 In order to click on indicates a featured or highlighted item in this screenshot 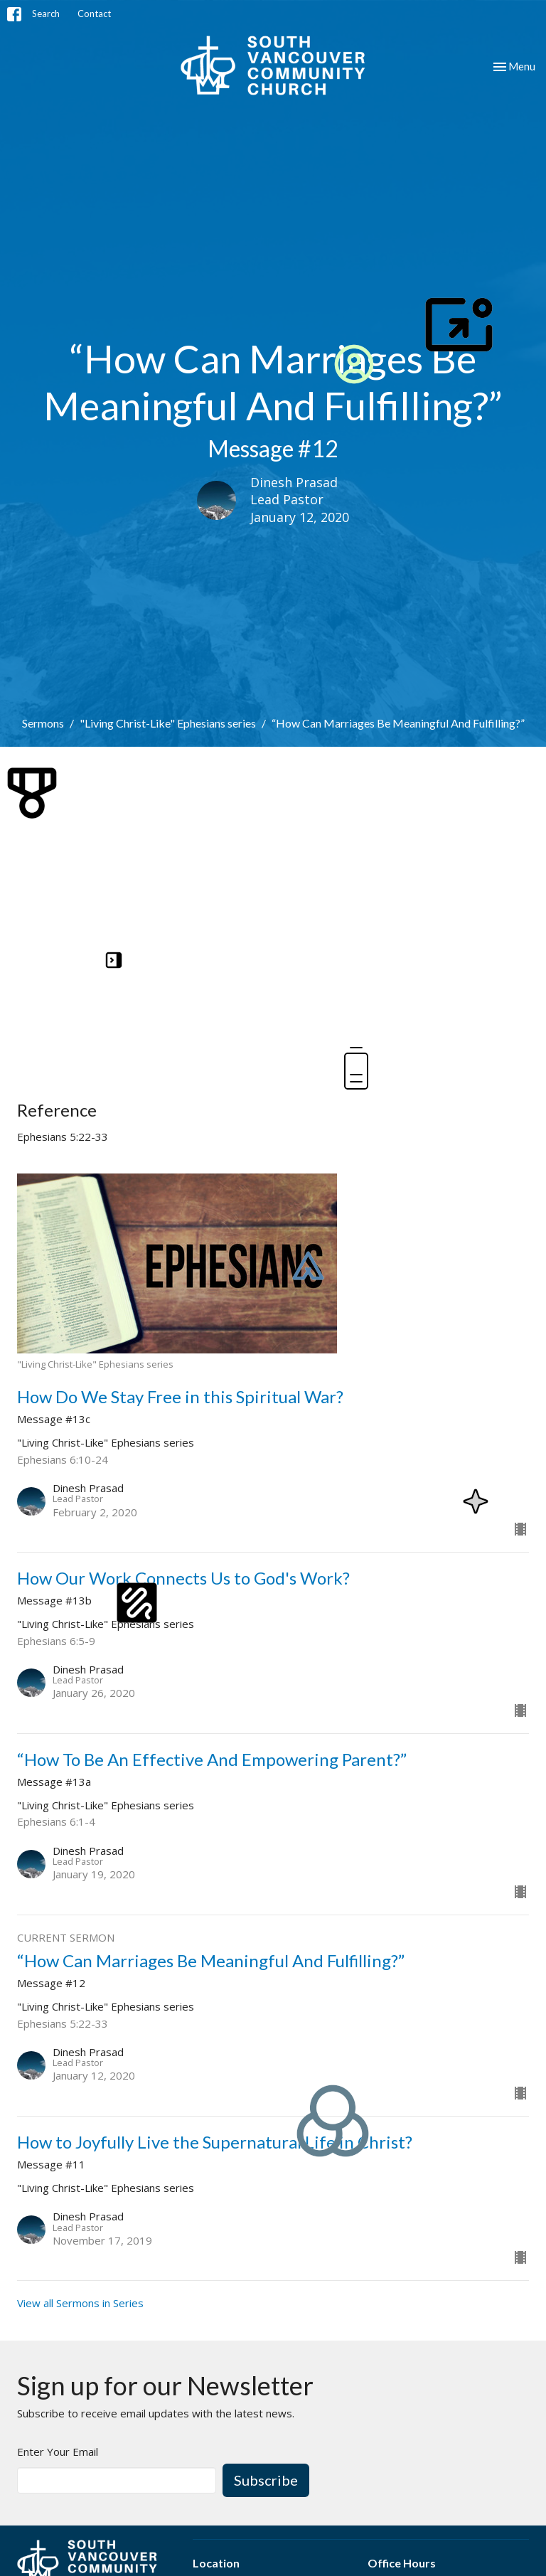, I will do `click(476, 1501)`.